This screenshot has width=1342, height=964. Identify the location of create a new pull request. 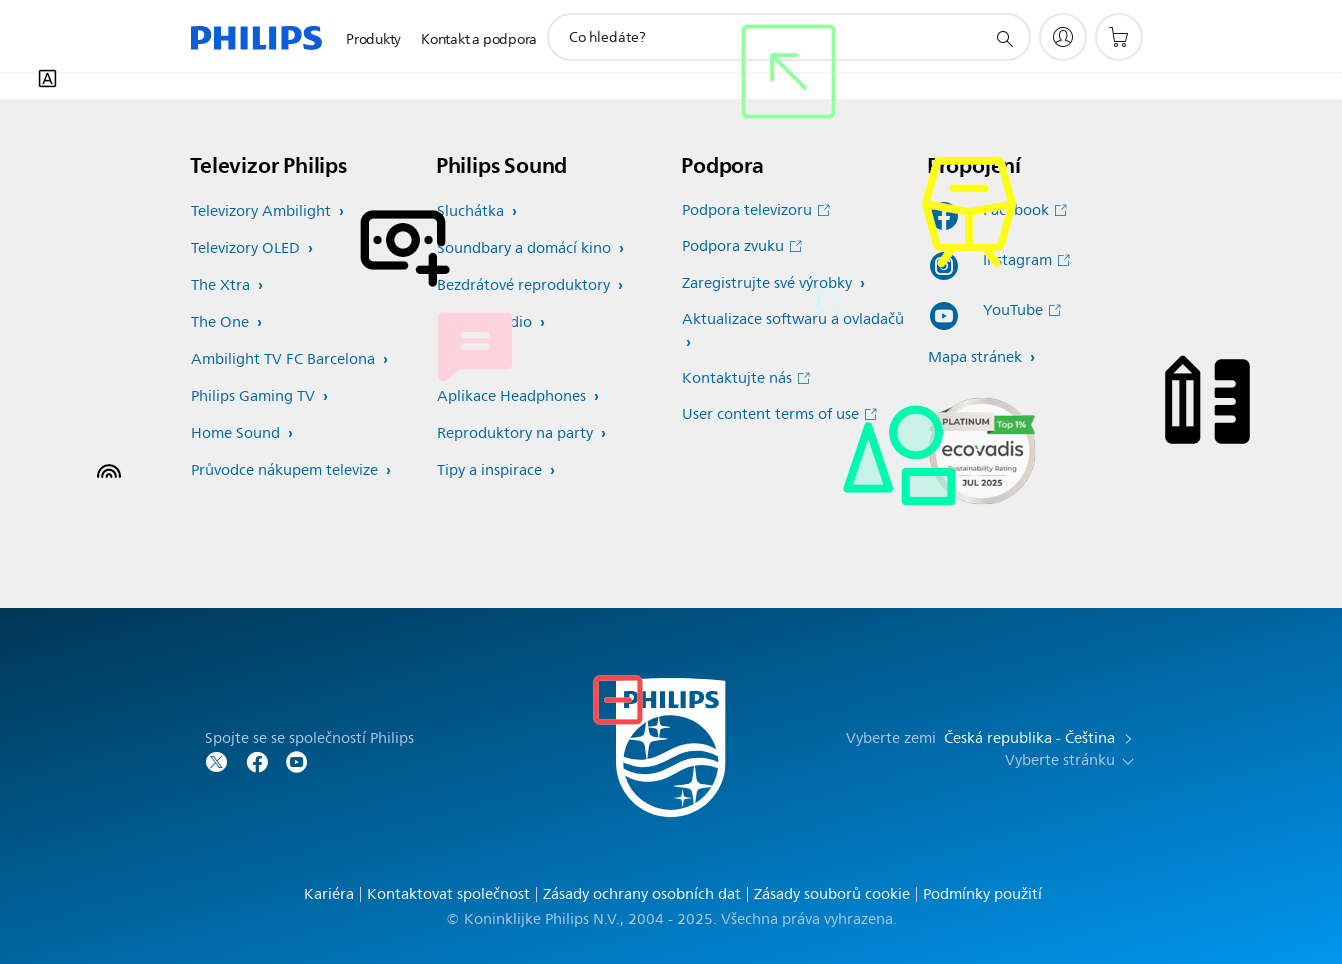
(826, 300).